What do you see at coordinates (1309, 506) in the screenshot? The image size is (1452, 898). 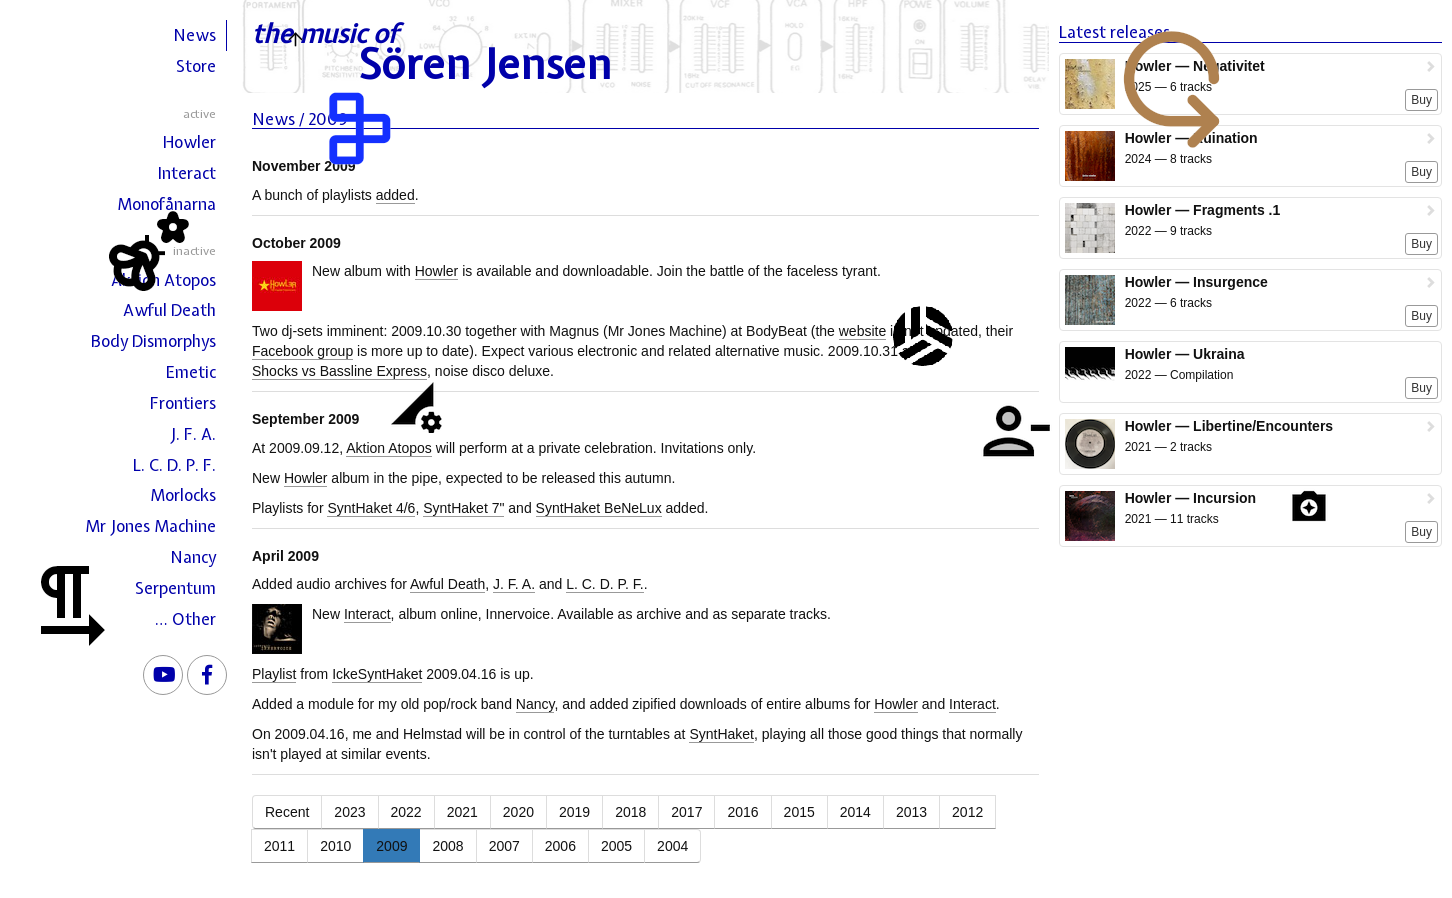 I see `enhance or improve photo quality` at bounding box center [1309, 506].